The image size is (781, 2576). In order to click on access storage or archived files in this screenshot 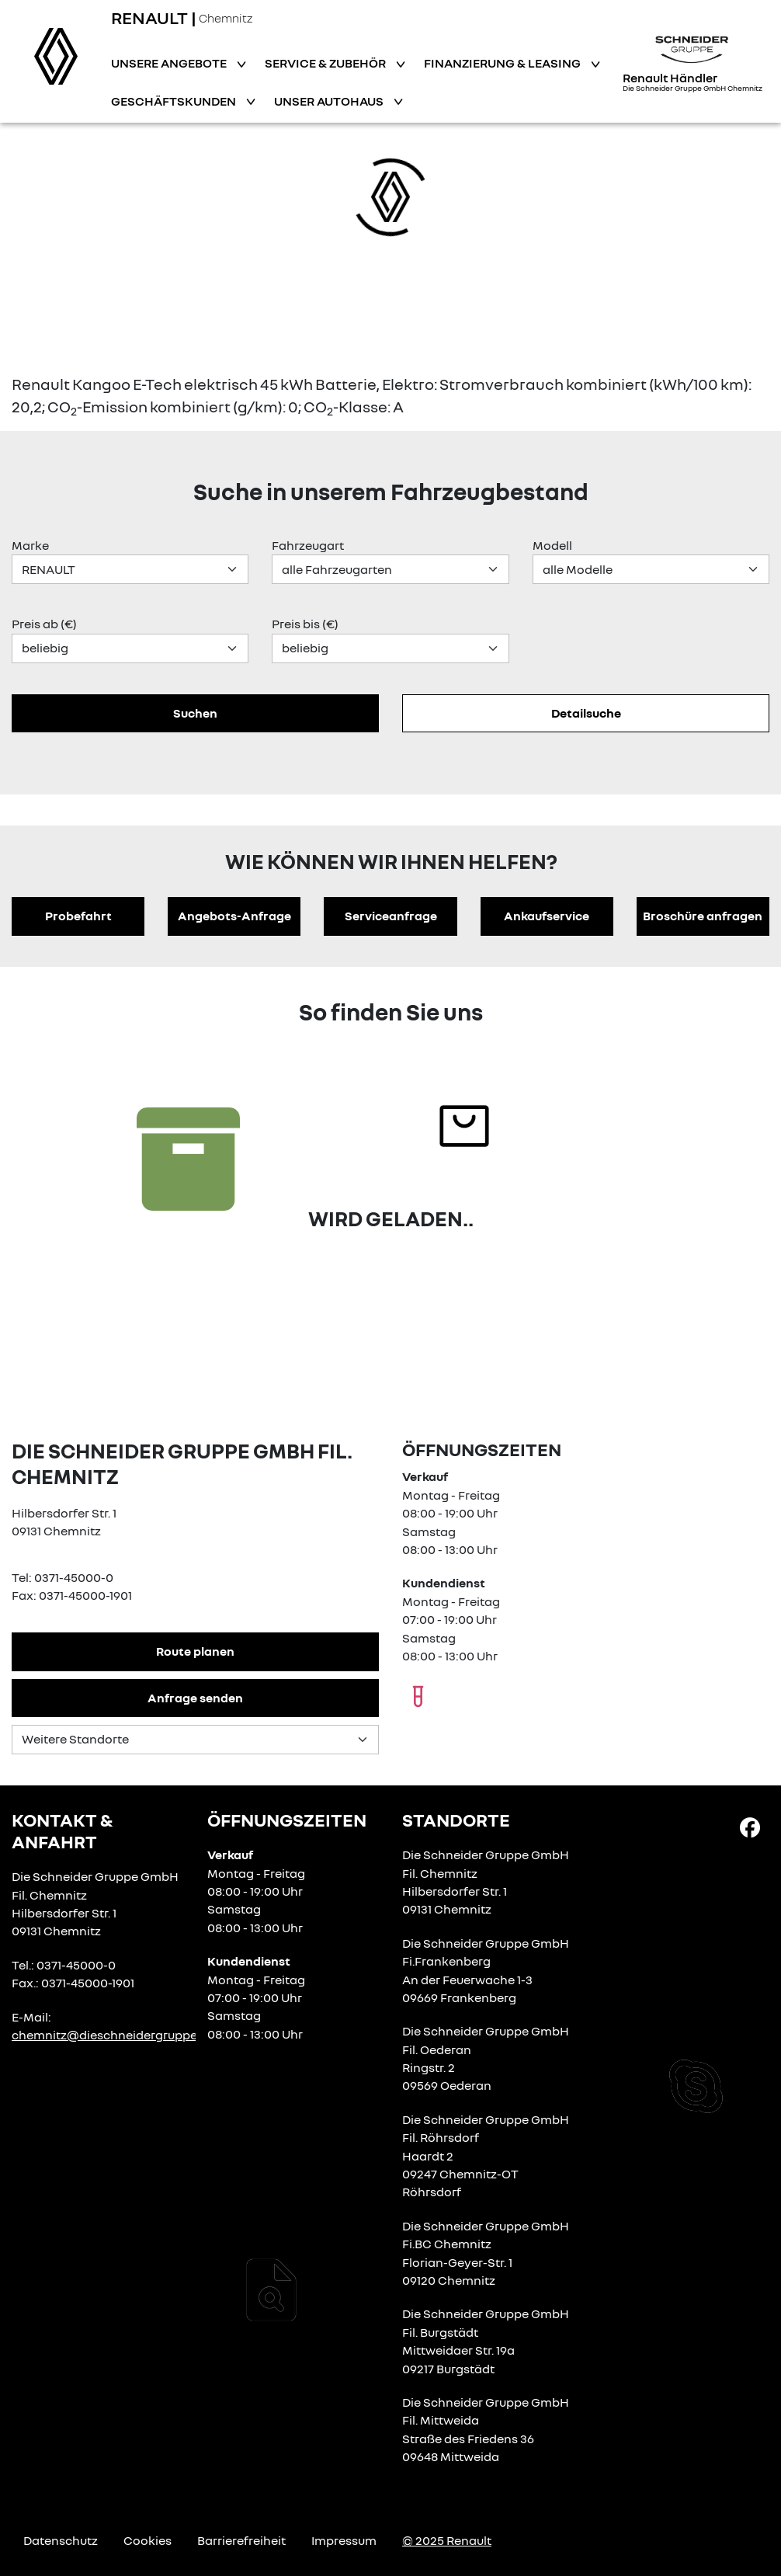, I will do `click(188, 1159)`.